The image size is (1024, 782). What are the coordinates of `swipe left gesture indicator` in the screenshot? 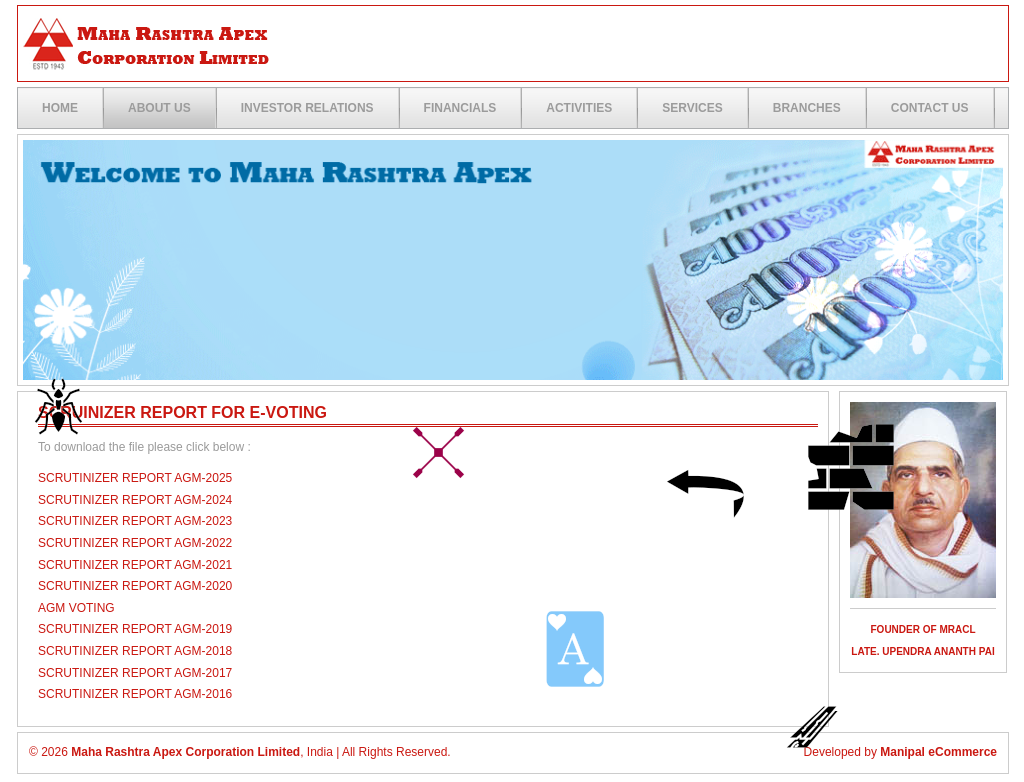 It's located at (704, 491).